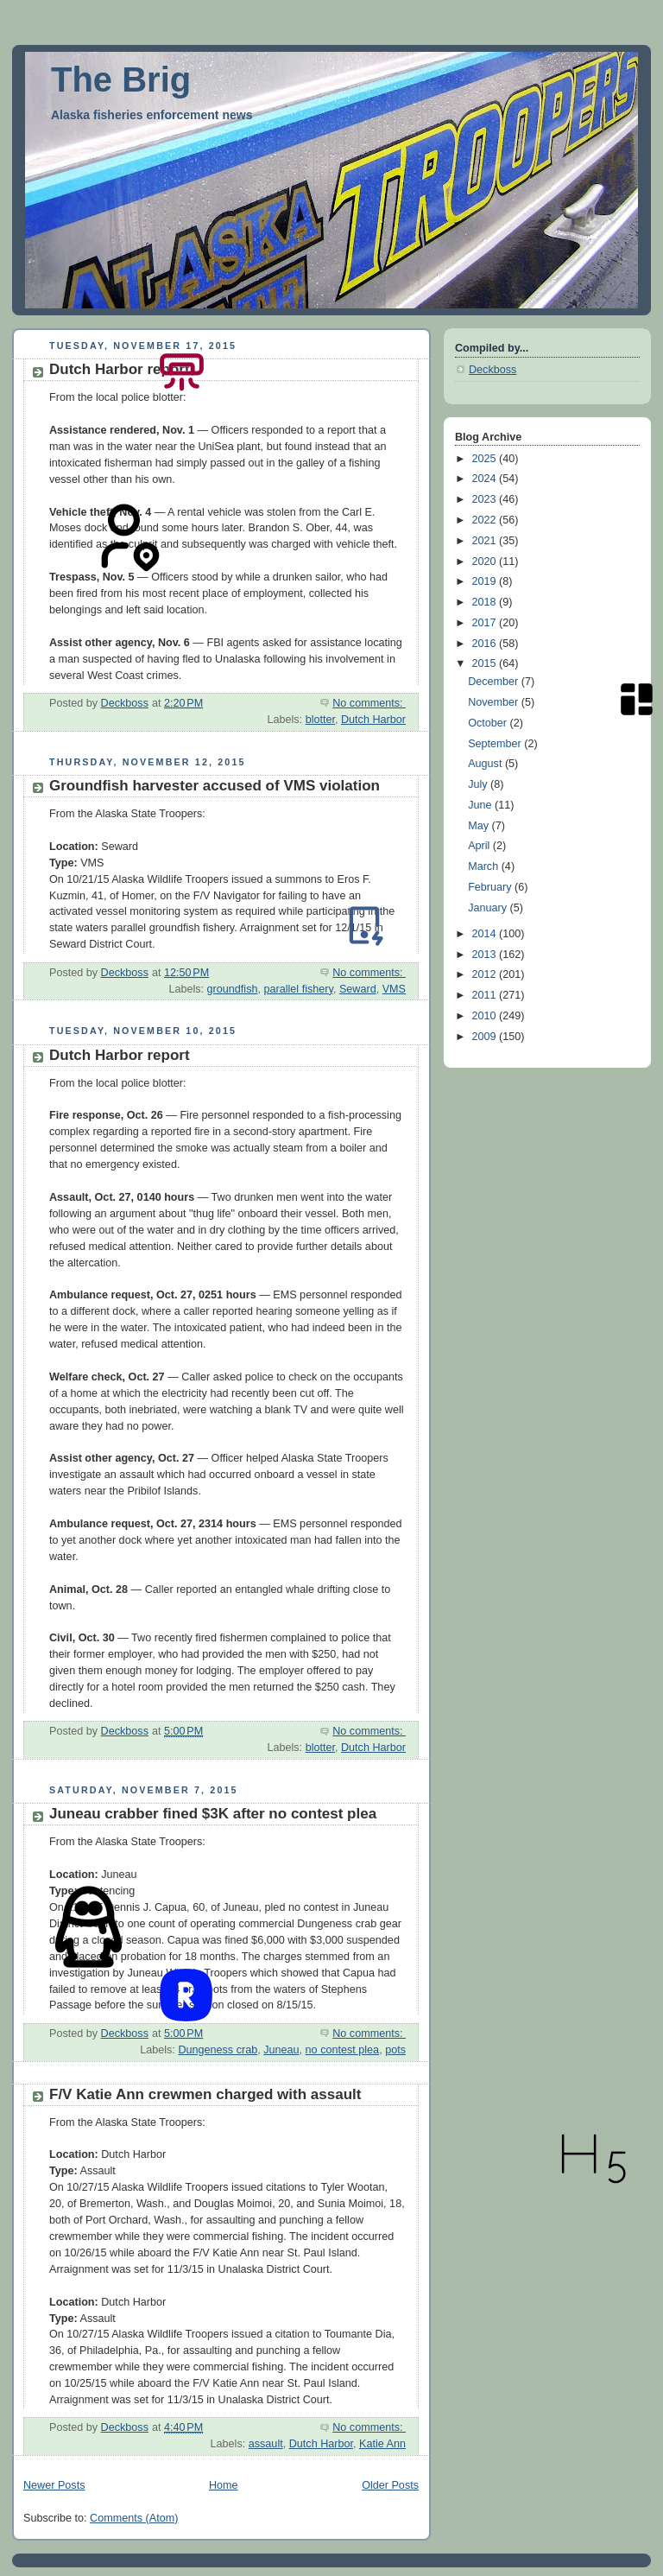 This screenshot has height=2576, width=663. Describe the element at coordinates (186, 1995) in the screenshot. I see `indicates a rating or review feature` at that location.